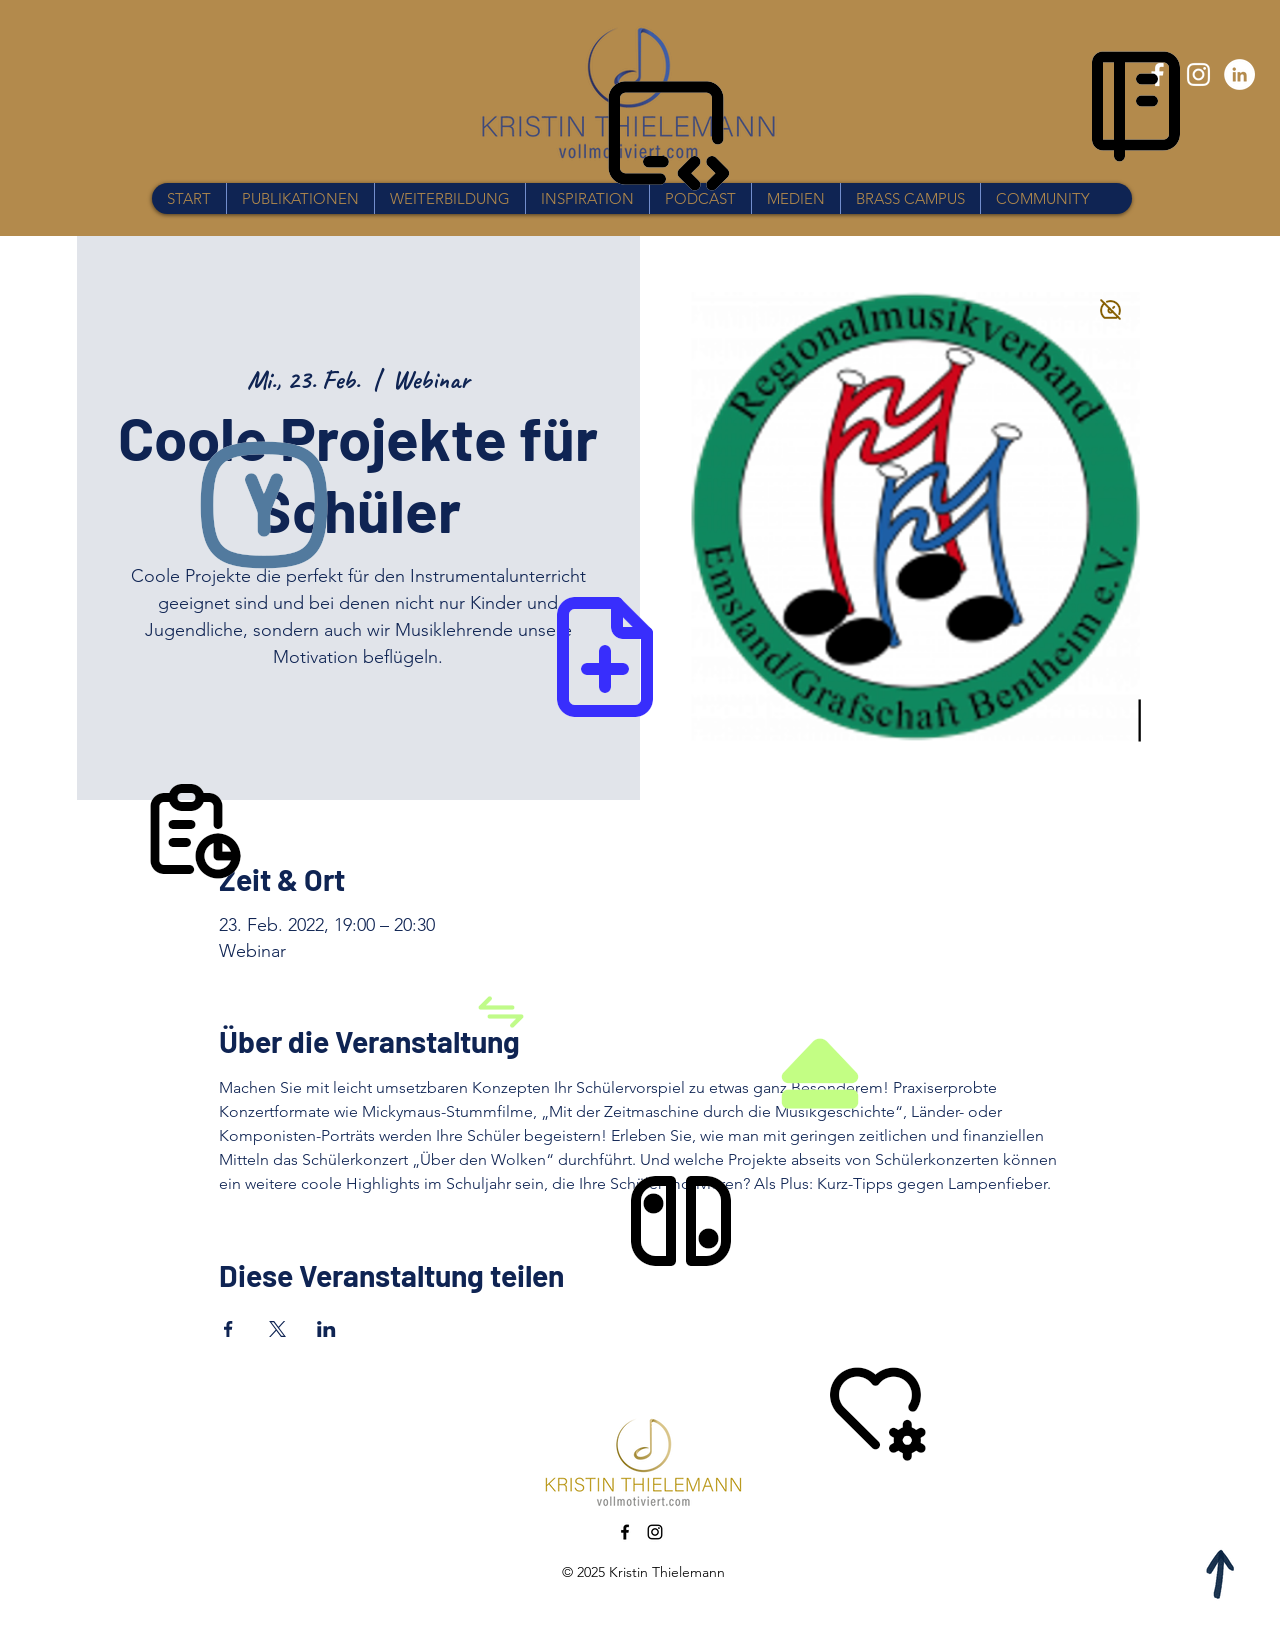 This screenshot has height=1632, width=1280. I want to click on dashboard view is disabled or unavailable, so click(1110, 309).